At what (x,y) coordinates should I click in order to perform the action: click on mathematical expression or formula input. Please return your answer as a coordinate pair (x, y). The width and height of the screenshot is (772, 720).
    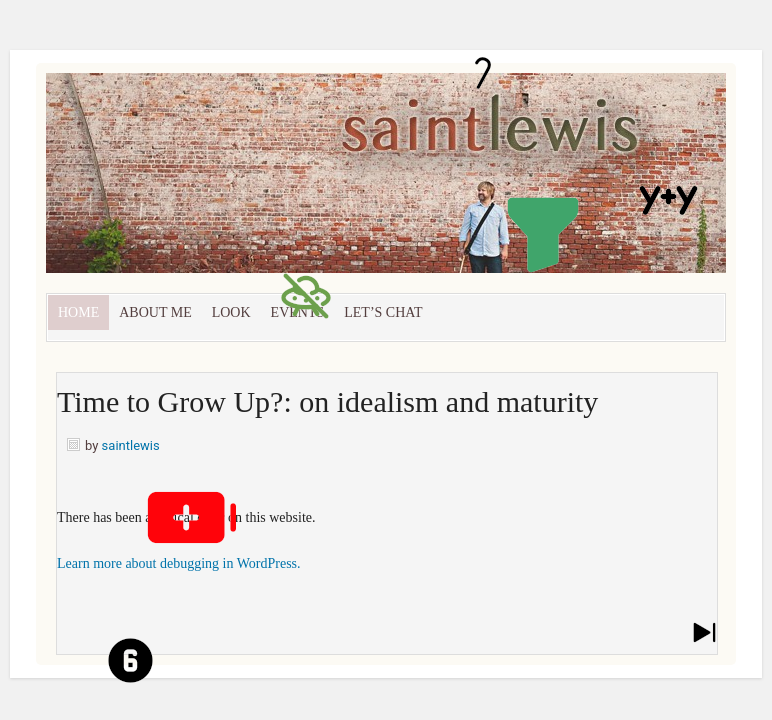
    Looking at the image, I should click on (668, 196).